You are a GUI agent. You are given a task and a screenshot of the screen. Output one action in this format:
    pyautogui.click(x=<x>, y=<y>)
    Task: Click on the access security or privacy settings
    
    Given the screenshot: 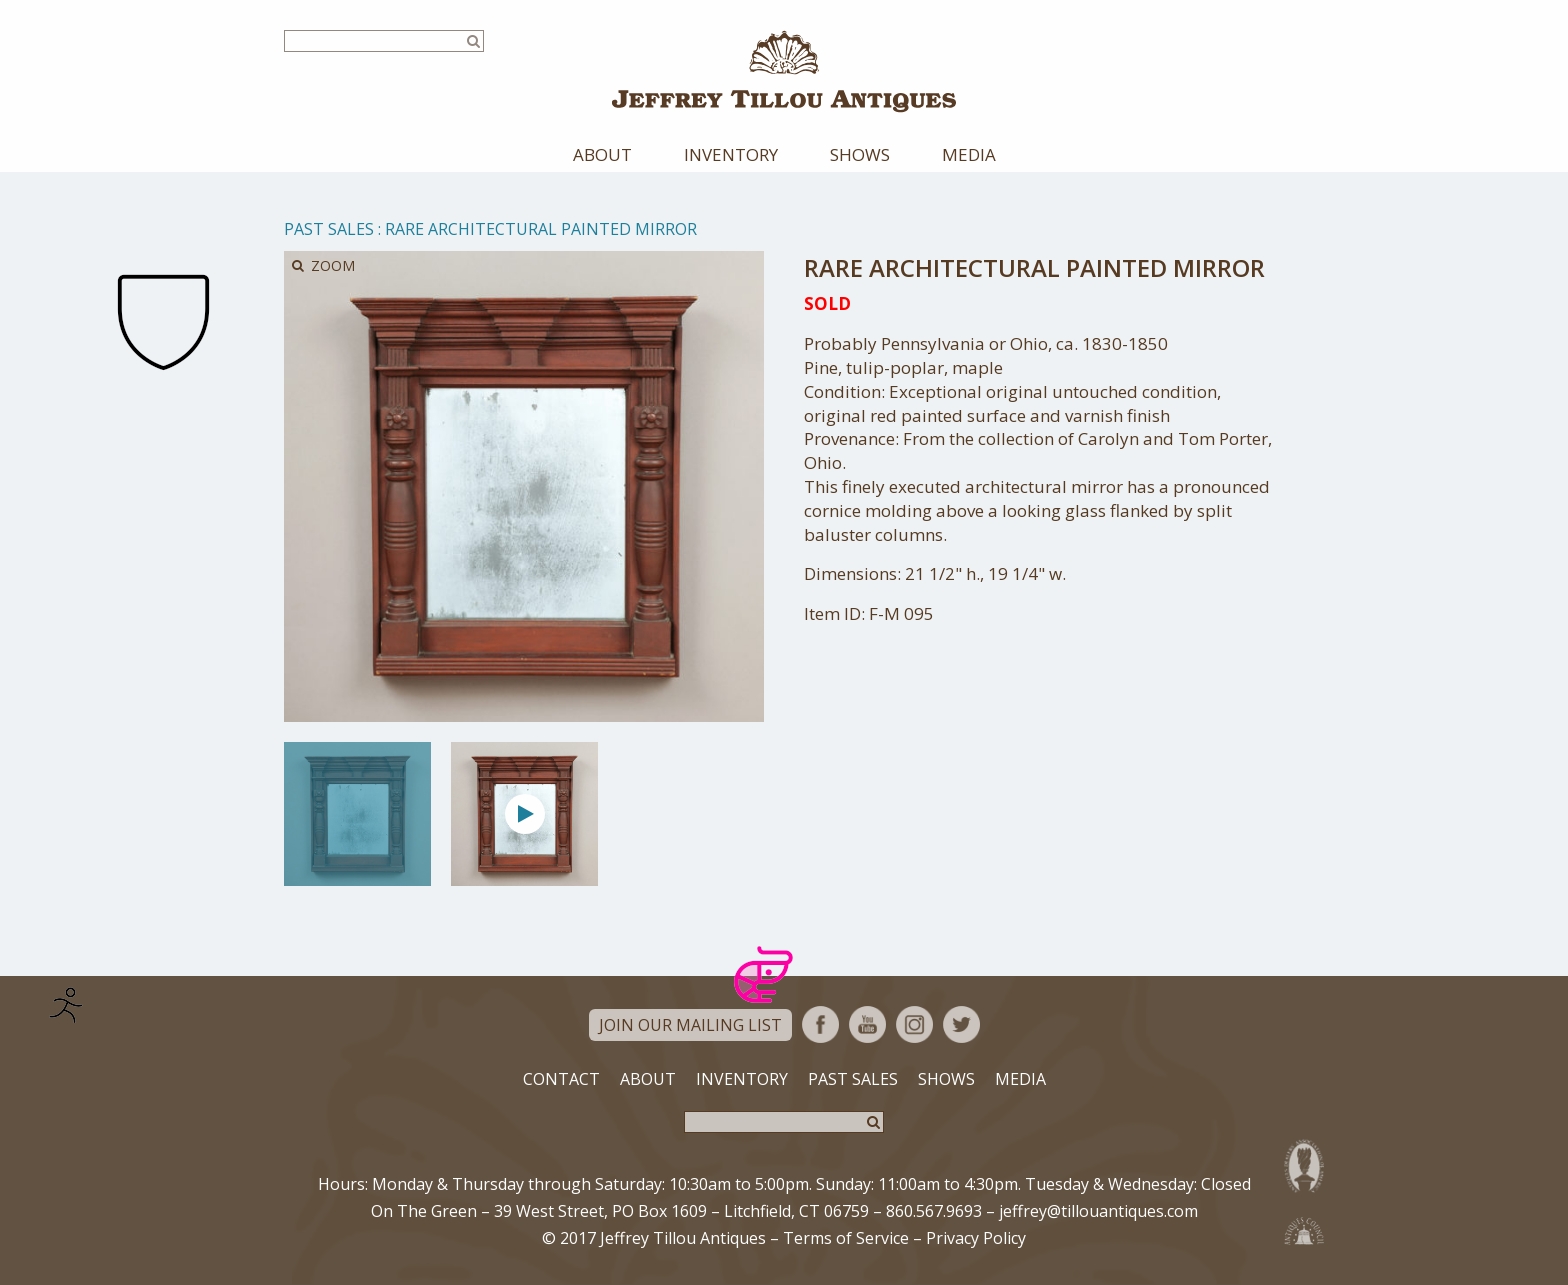 What is the action you would take?
    pyautogui.click(x=163, y=316)
    